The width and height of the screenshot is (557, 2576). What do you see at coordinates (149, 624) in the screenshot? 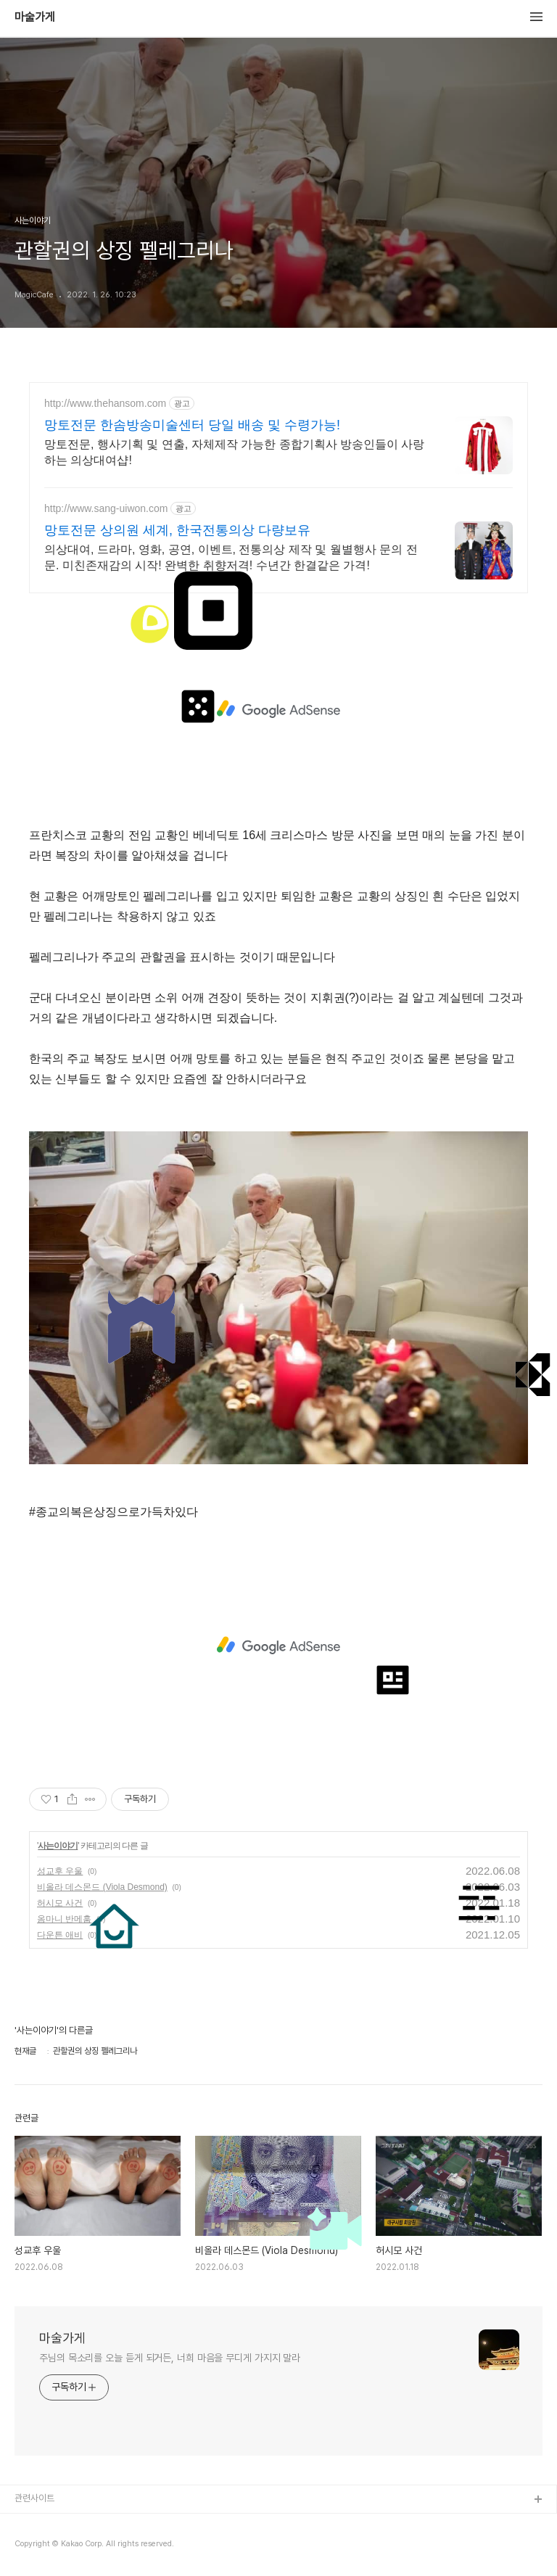
I see `CoreOS logo` at bounding box center [149, 624].